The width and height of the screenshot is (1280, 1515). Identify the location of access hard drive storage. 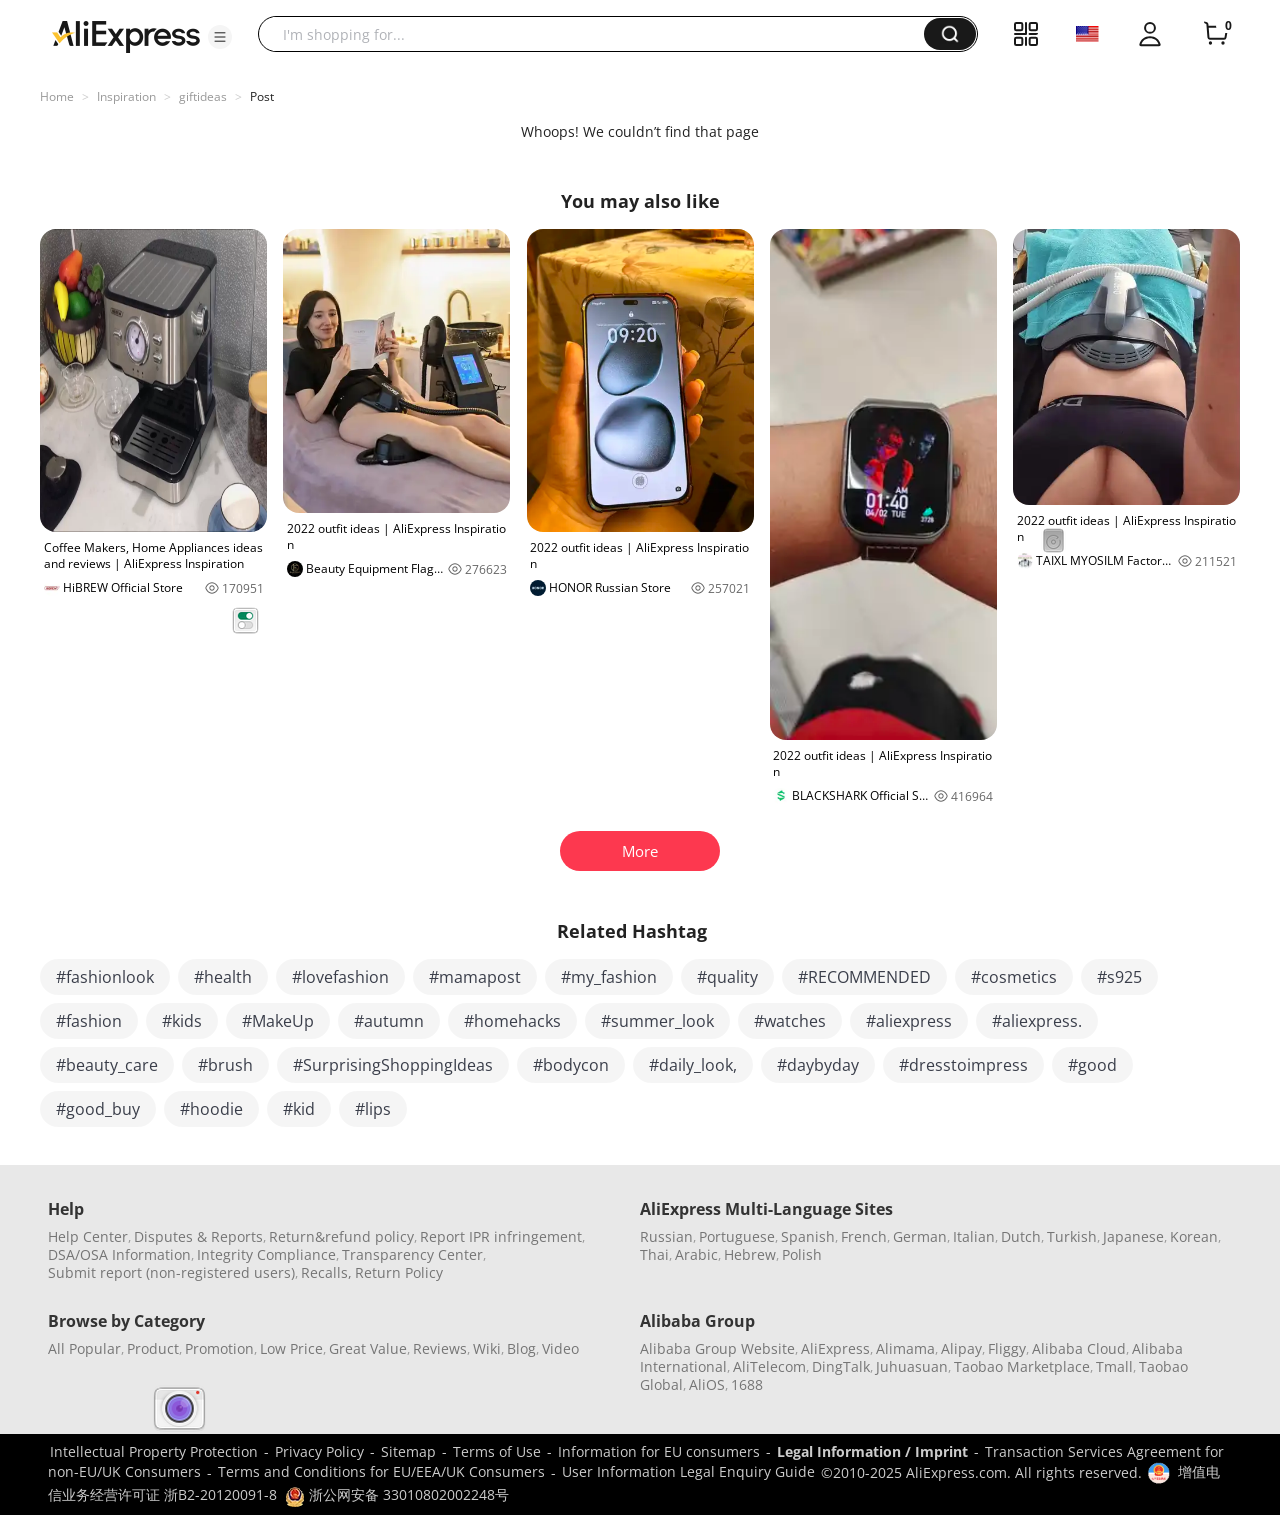
(1053, 540).